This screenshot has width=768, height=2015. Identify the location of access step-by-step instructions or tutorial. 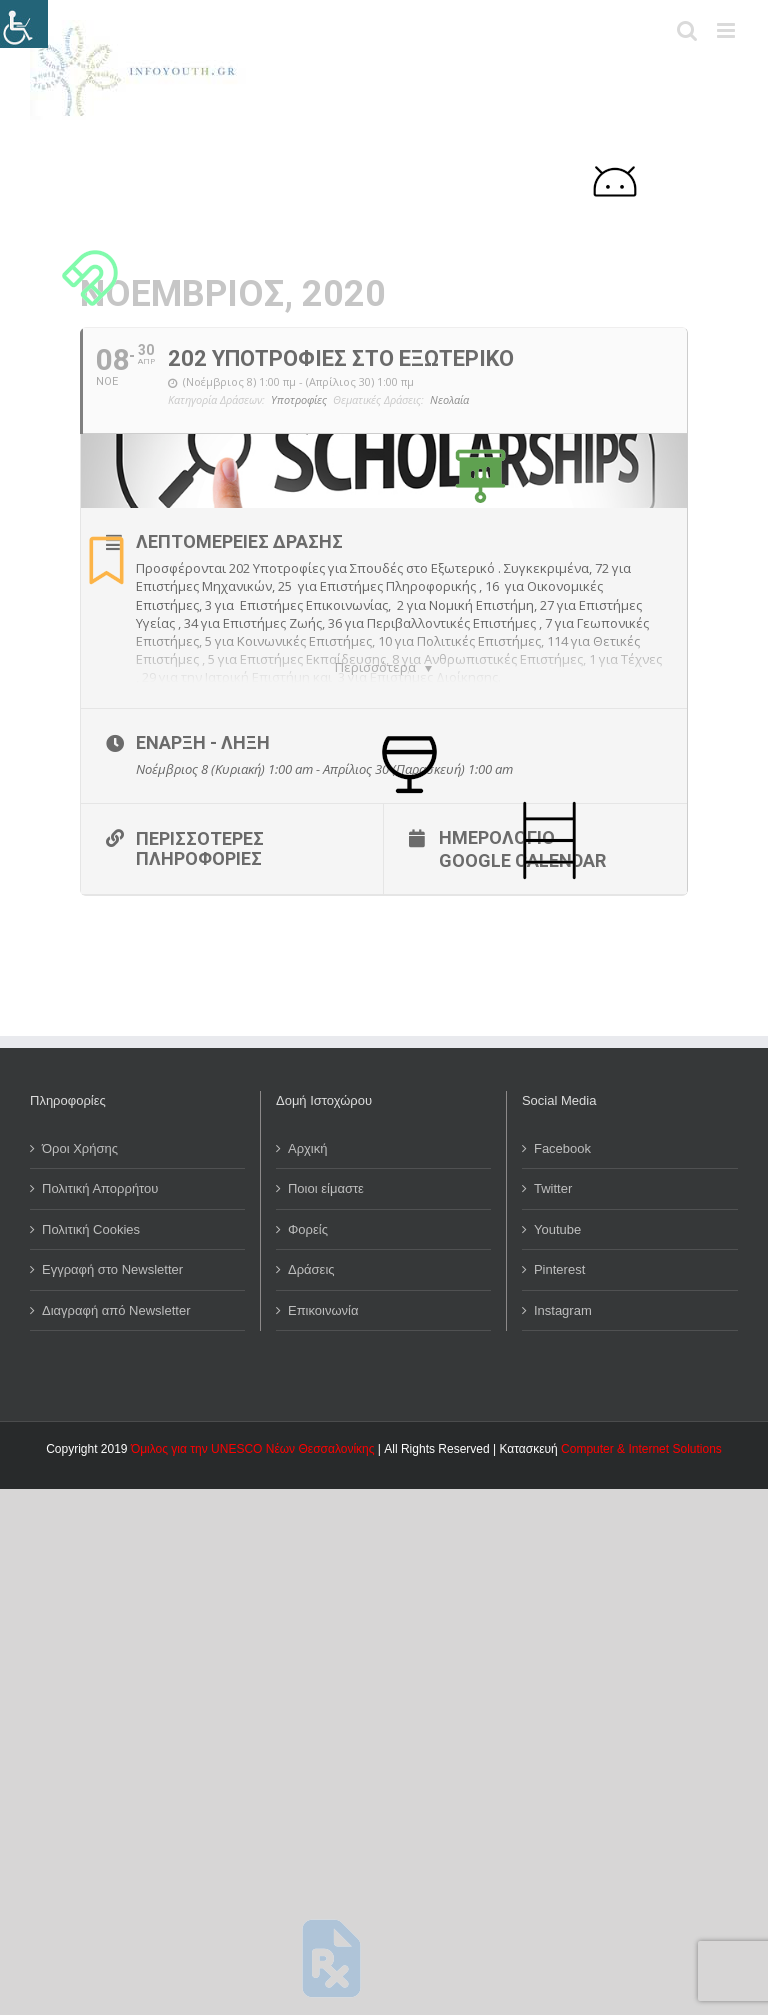
(549, 840).